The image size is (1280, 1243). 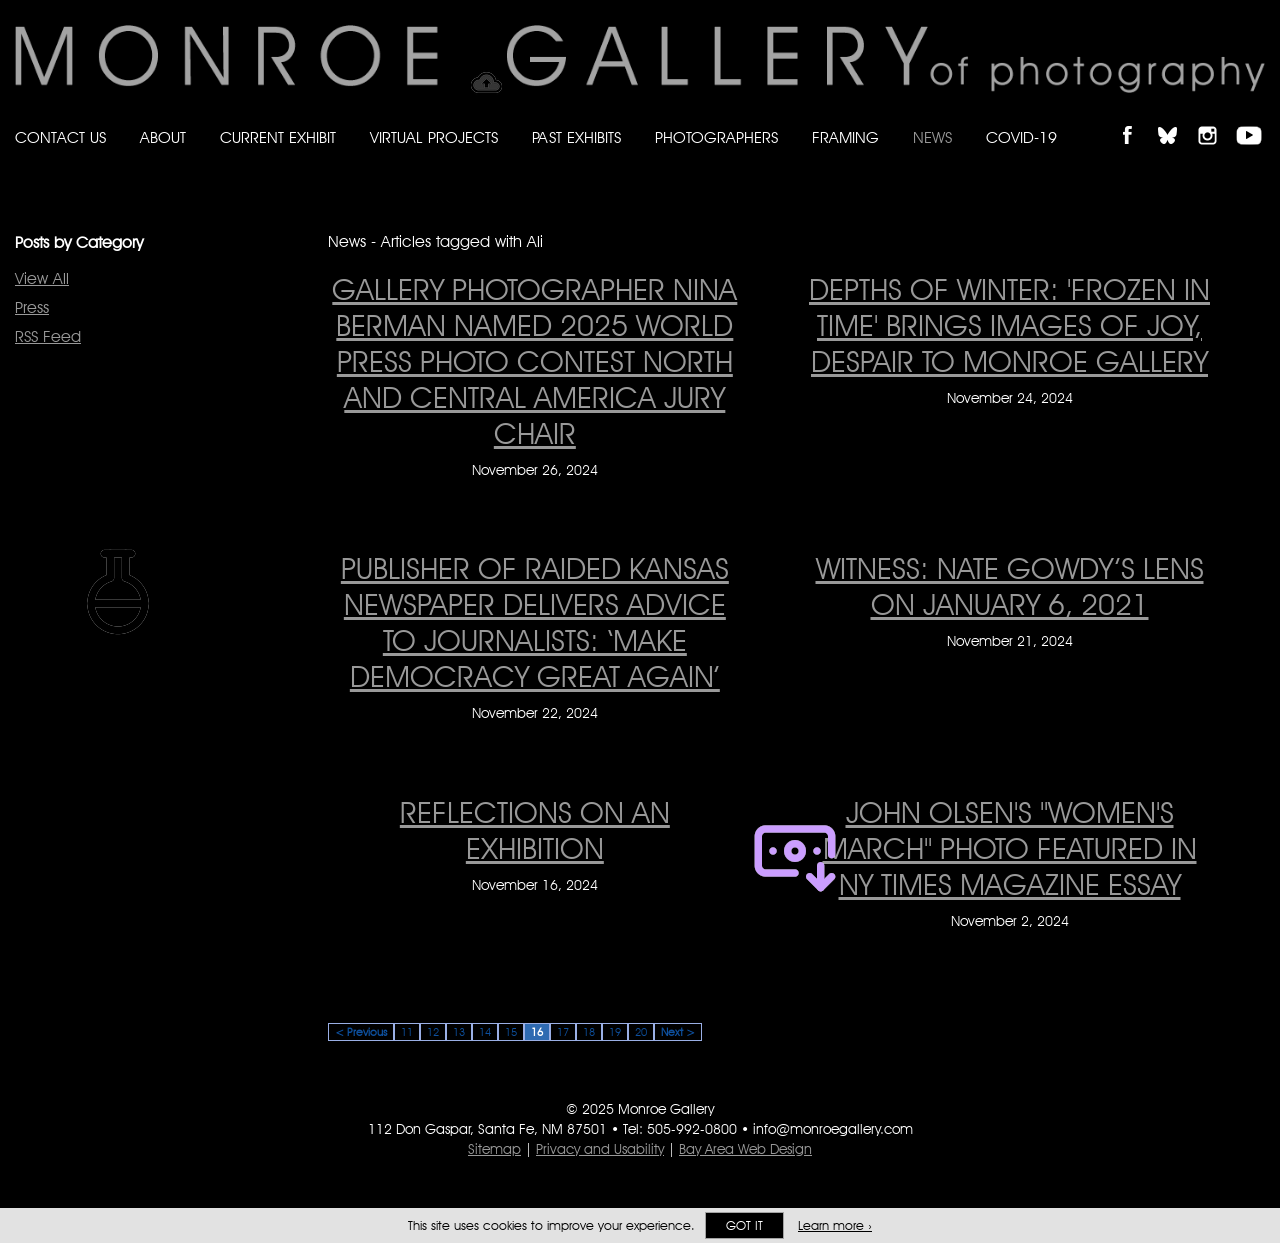 I want to click on upload files to cloud storage, so click(x=486, y=82).